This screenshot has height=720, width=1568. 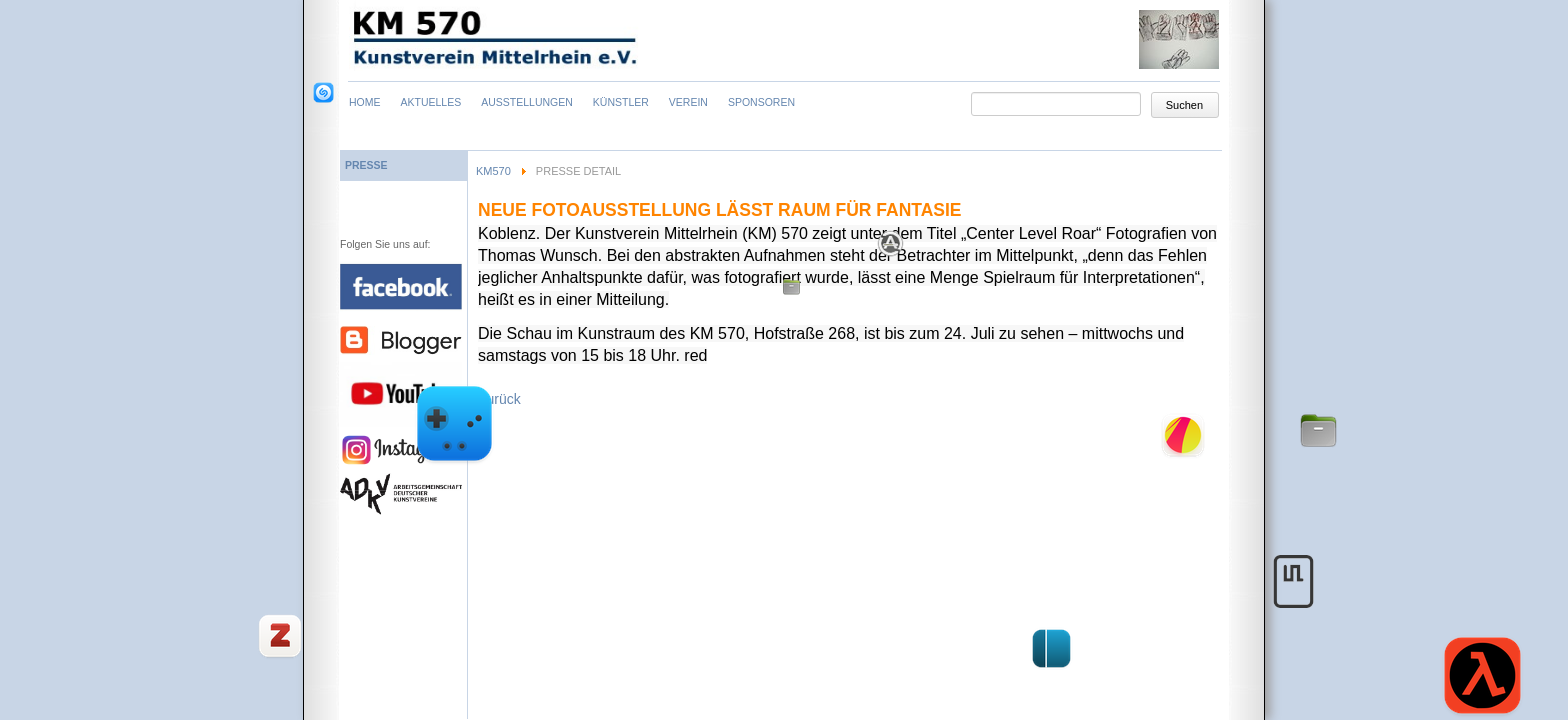 I want to click on open the file manager, so click(x=1318, y=430).